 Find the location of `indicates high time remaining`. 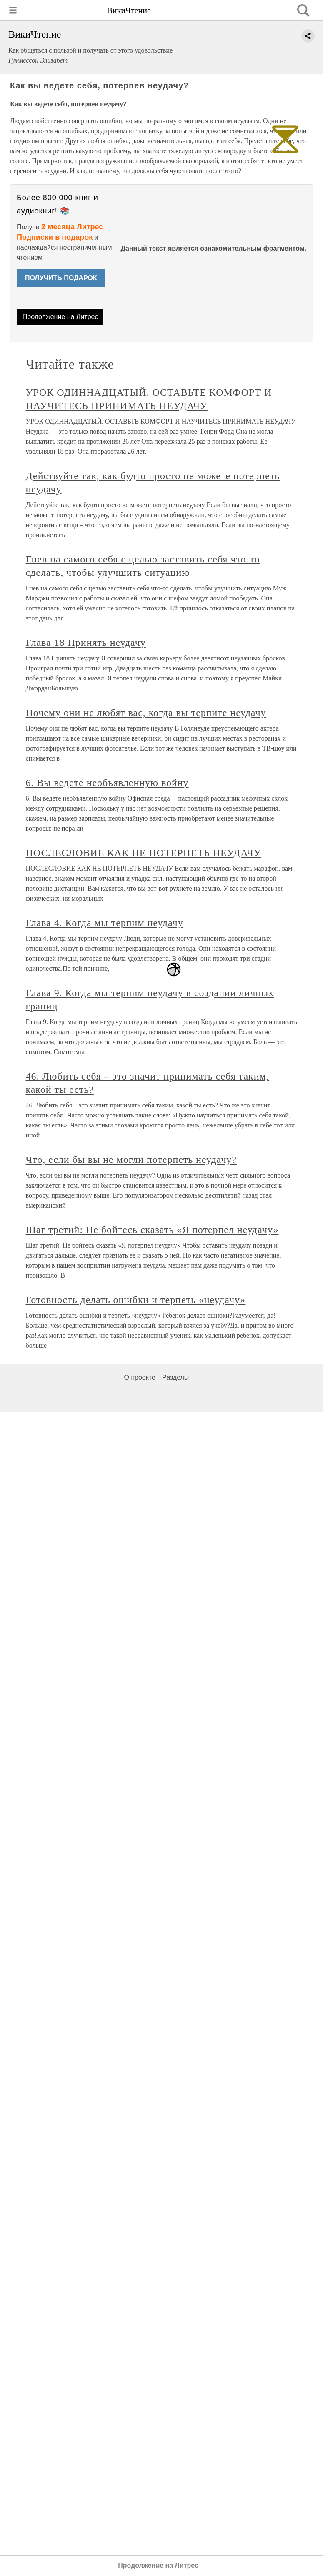

indicates high time remaining is located at coordinates (285, 139).